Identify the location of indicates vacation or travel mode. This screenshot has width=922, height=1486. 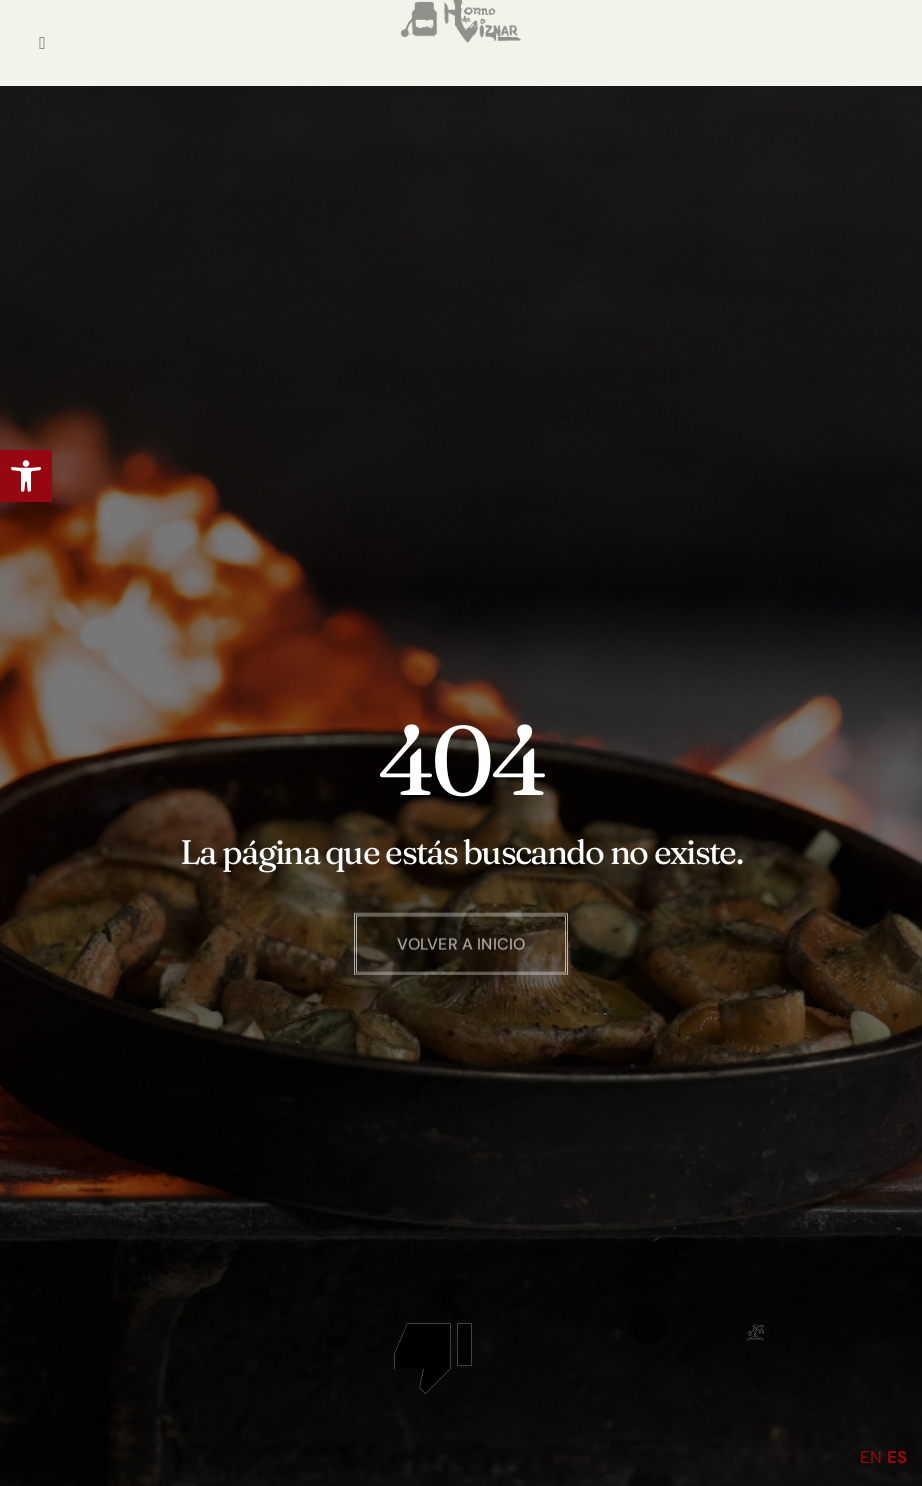
(755, 1332).